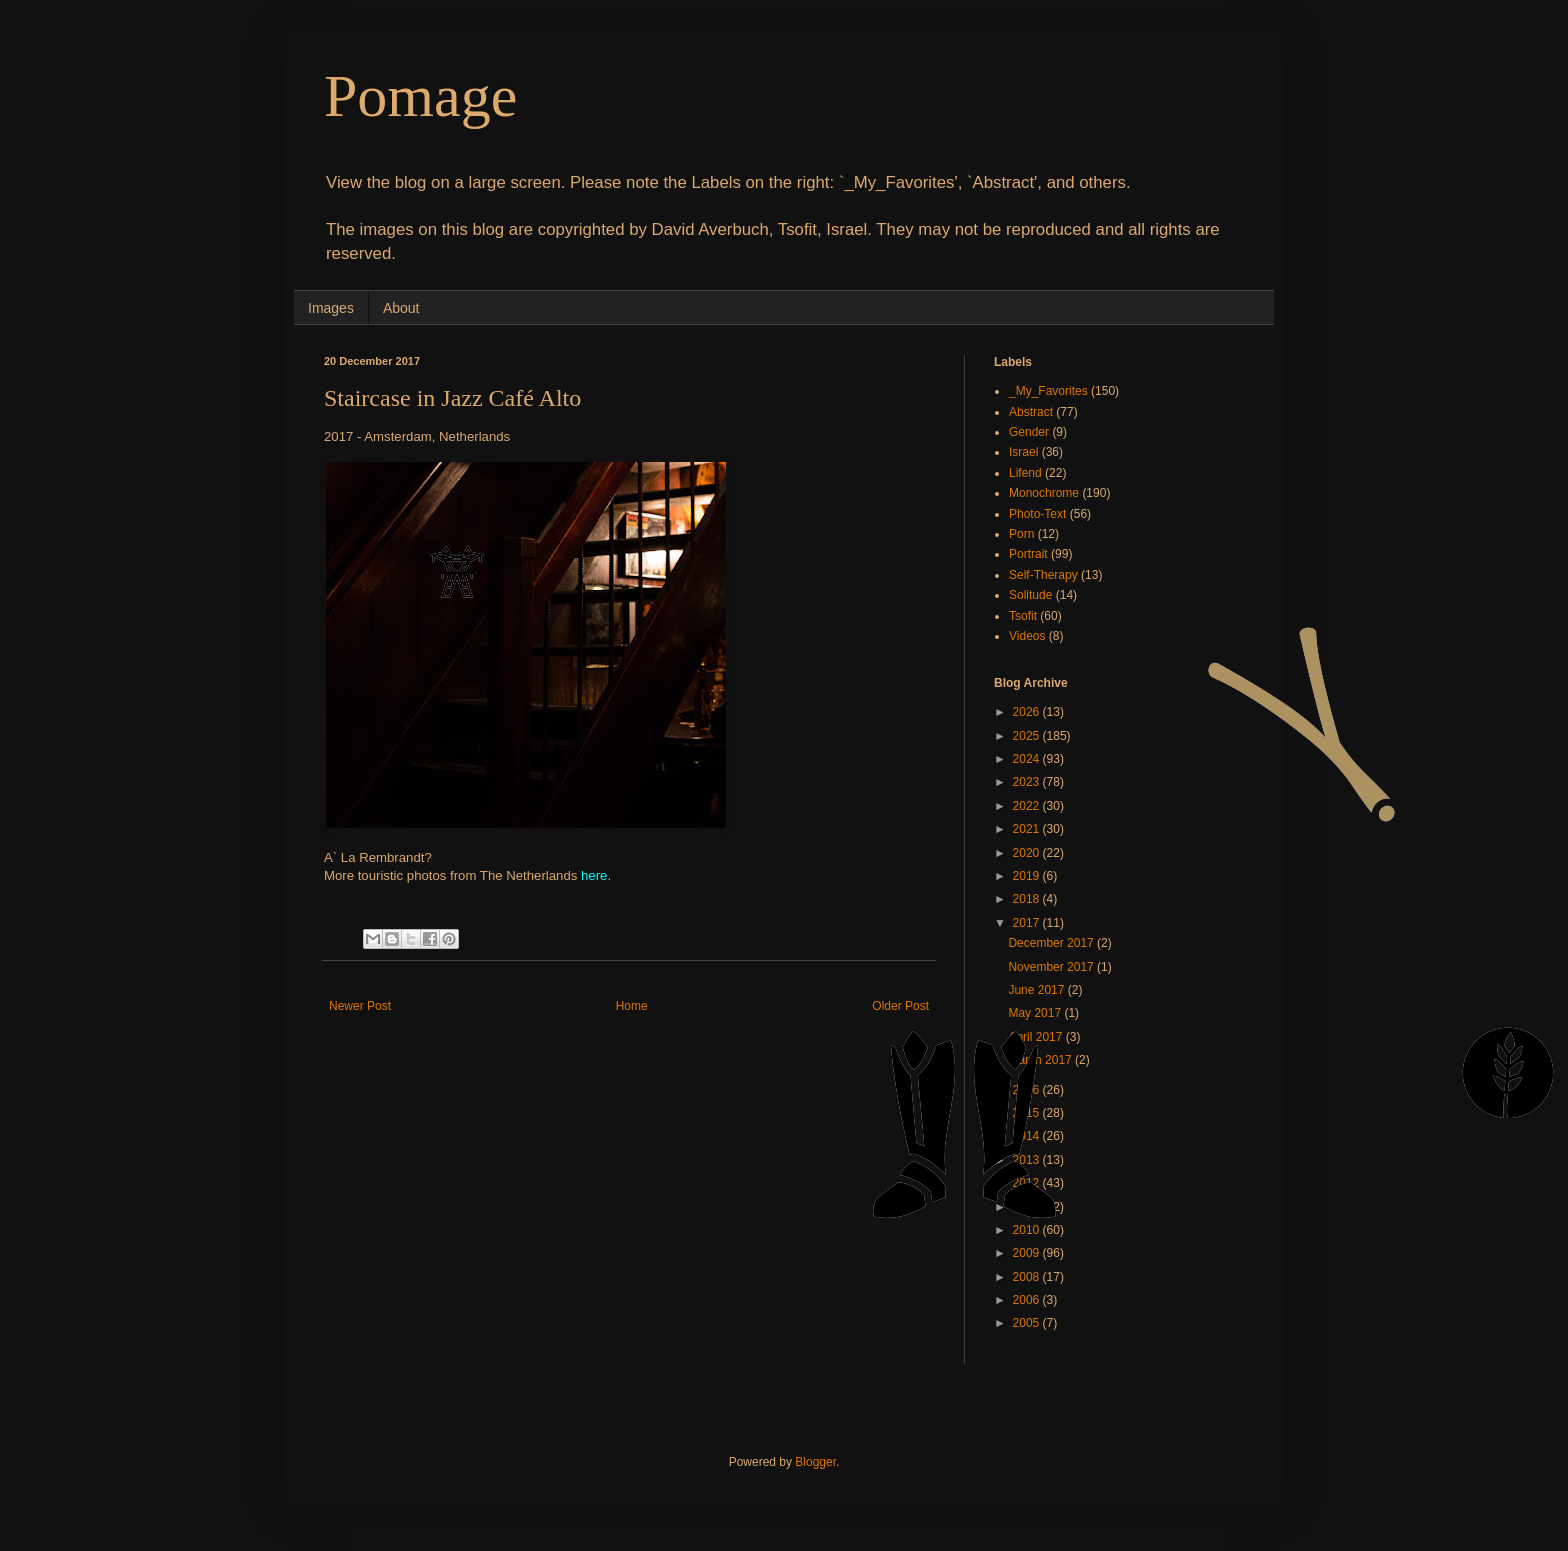 This screenshot has height=1551, width=1568. Describe the element at coordinates (1508, 1072) in the screenshot. I see `indicates oat or grain ingredient` at that location.